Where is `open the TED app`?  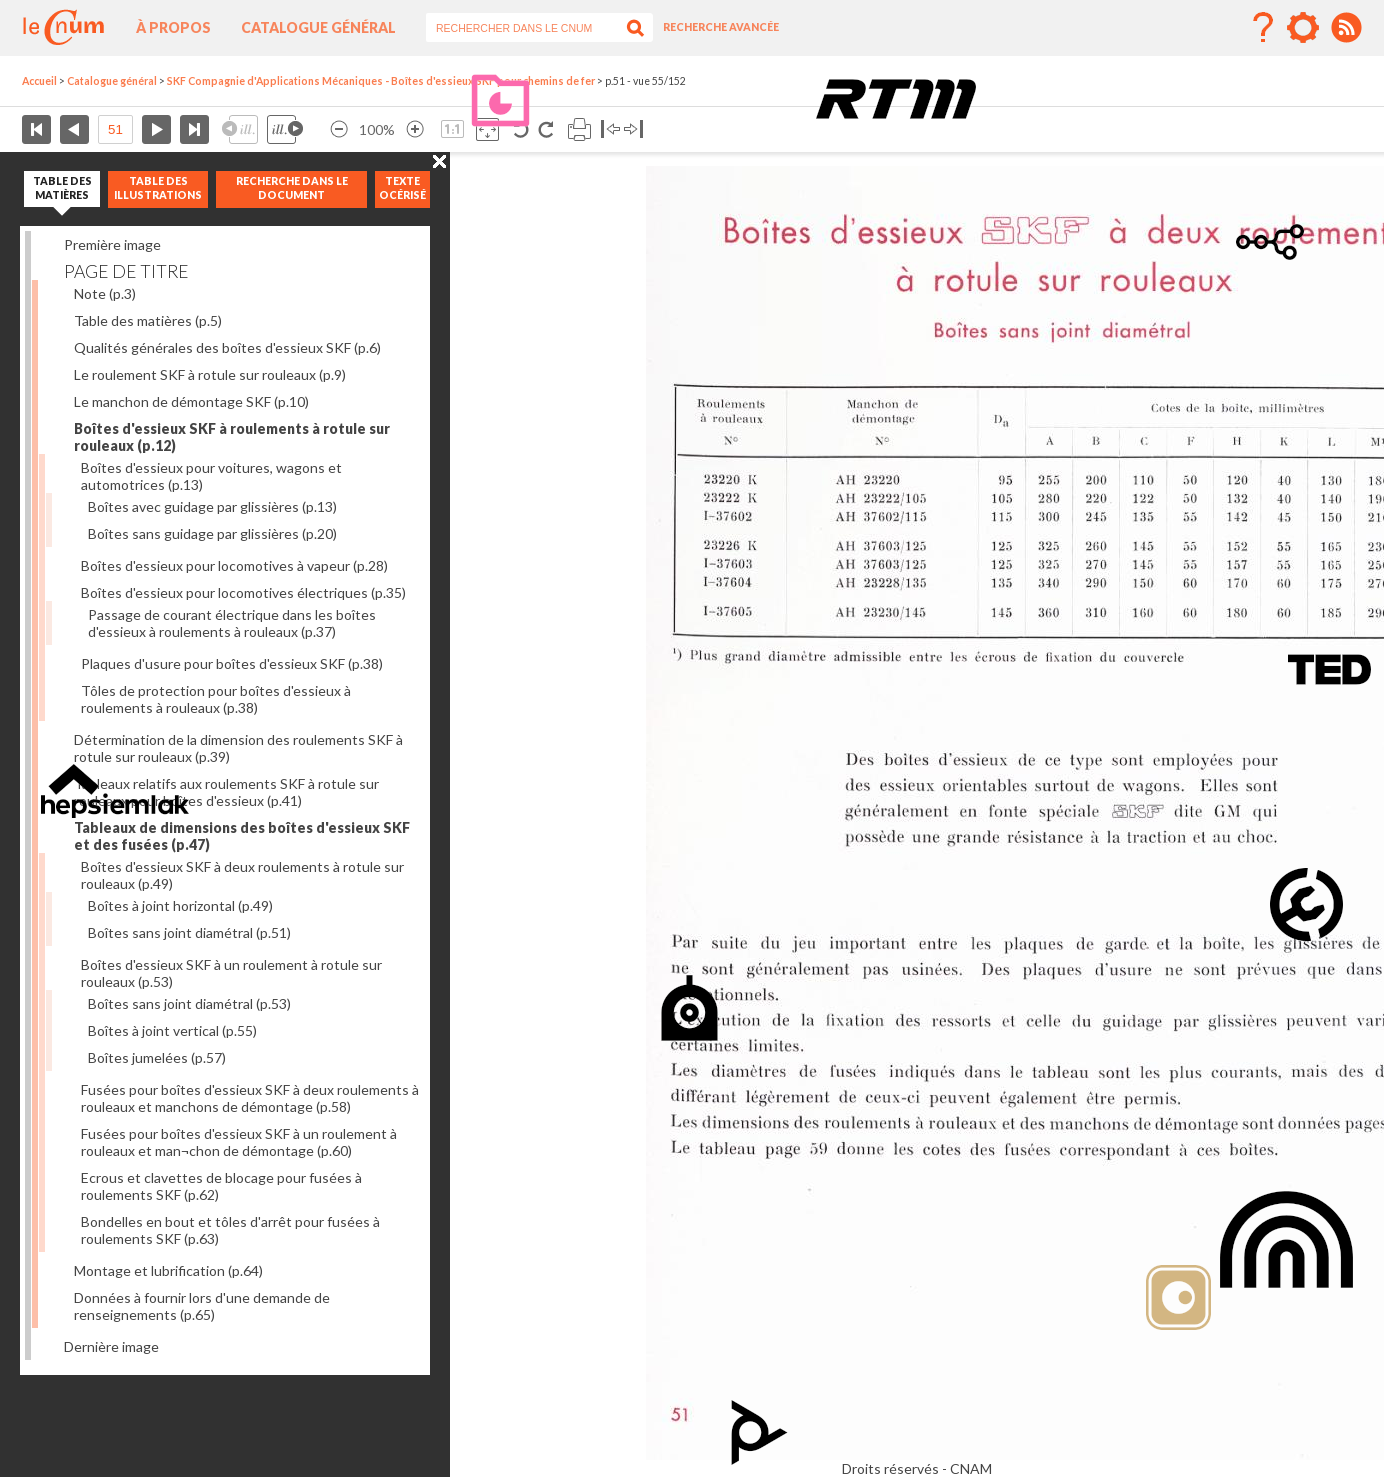
open the TED app is located at coordinates (1329, 669).